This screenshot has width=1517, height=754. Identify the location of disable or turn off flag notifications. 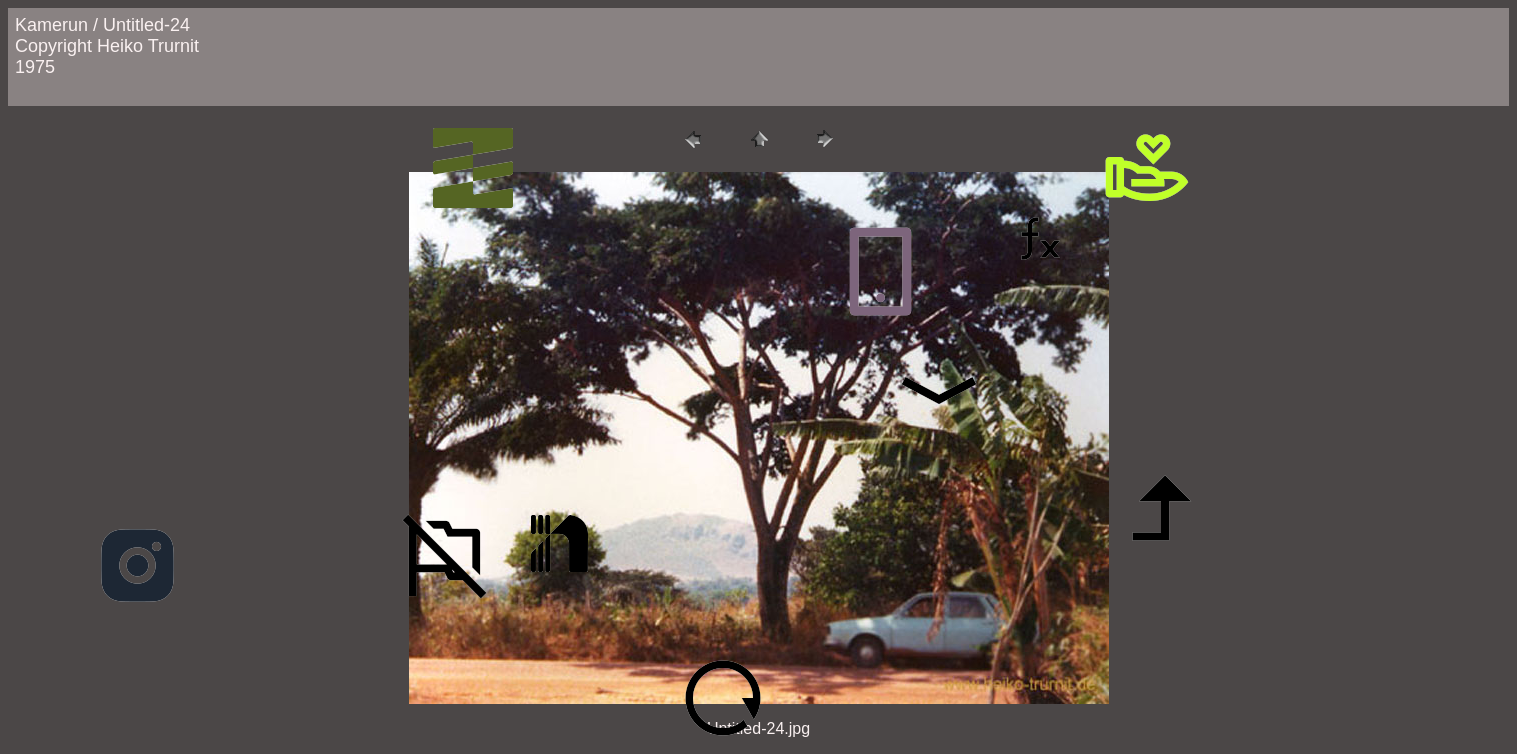
(444, 556).